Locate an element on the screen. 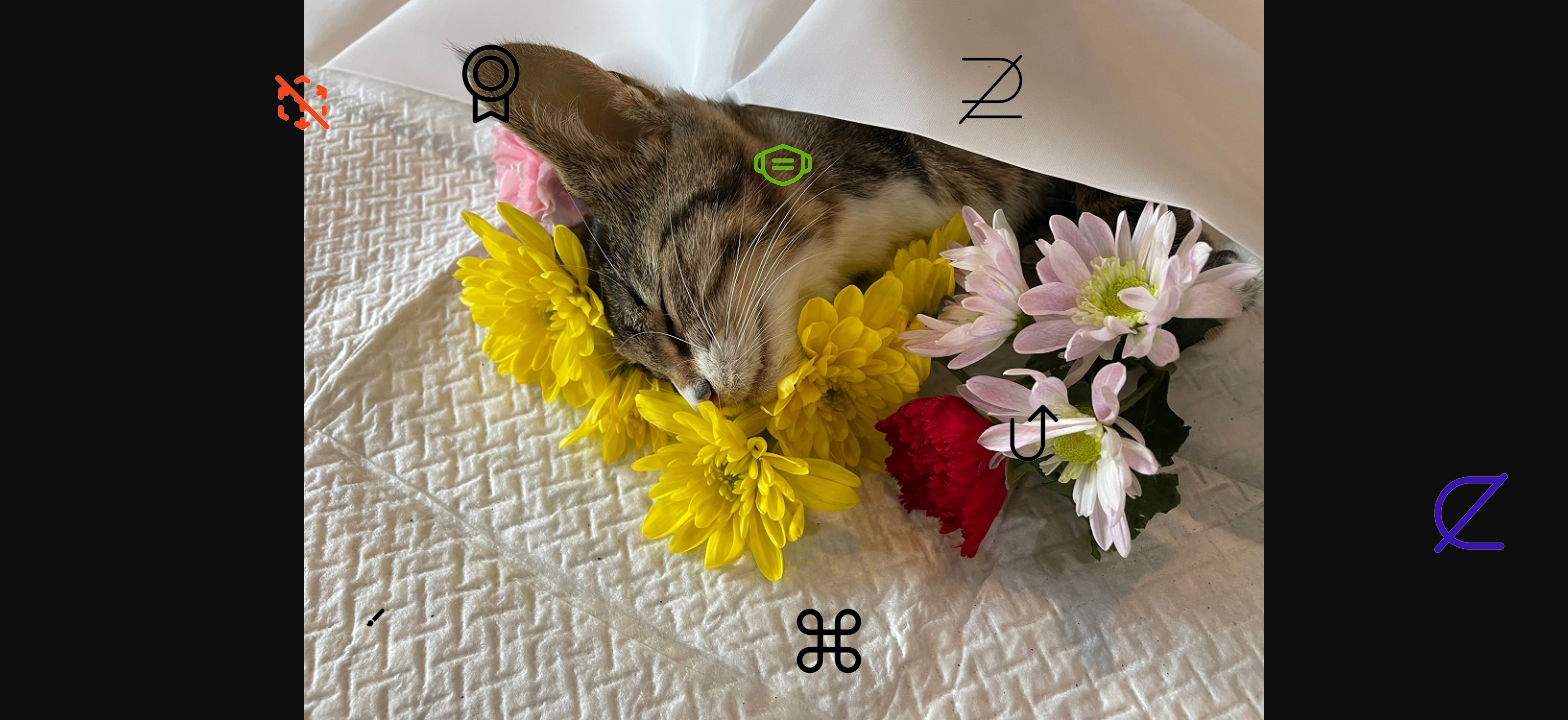 The width and height of the screenshot is (1568, 720). indicates "not superset of" in mathematical notation is located at coordinates (990, 89).